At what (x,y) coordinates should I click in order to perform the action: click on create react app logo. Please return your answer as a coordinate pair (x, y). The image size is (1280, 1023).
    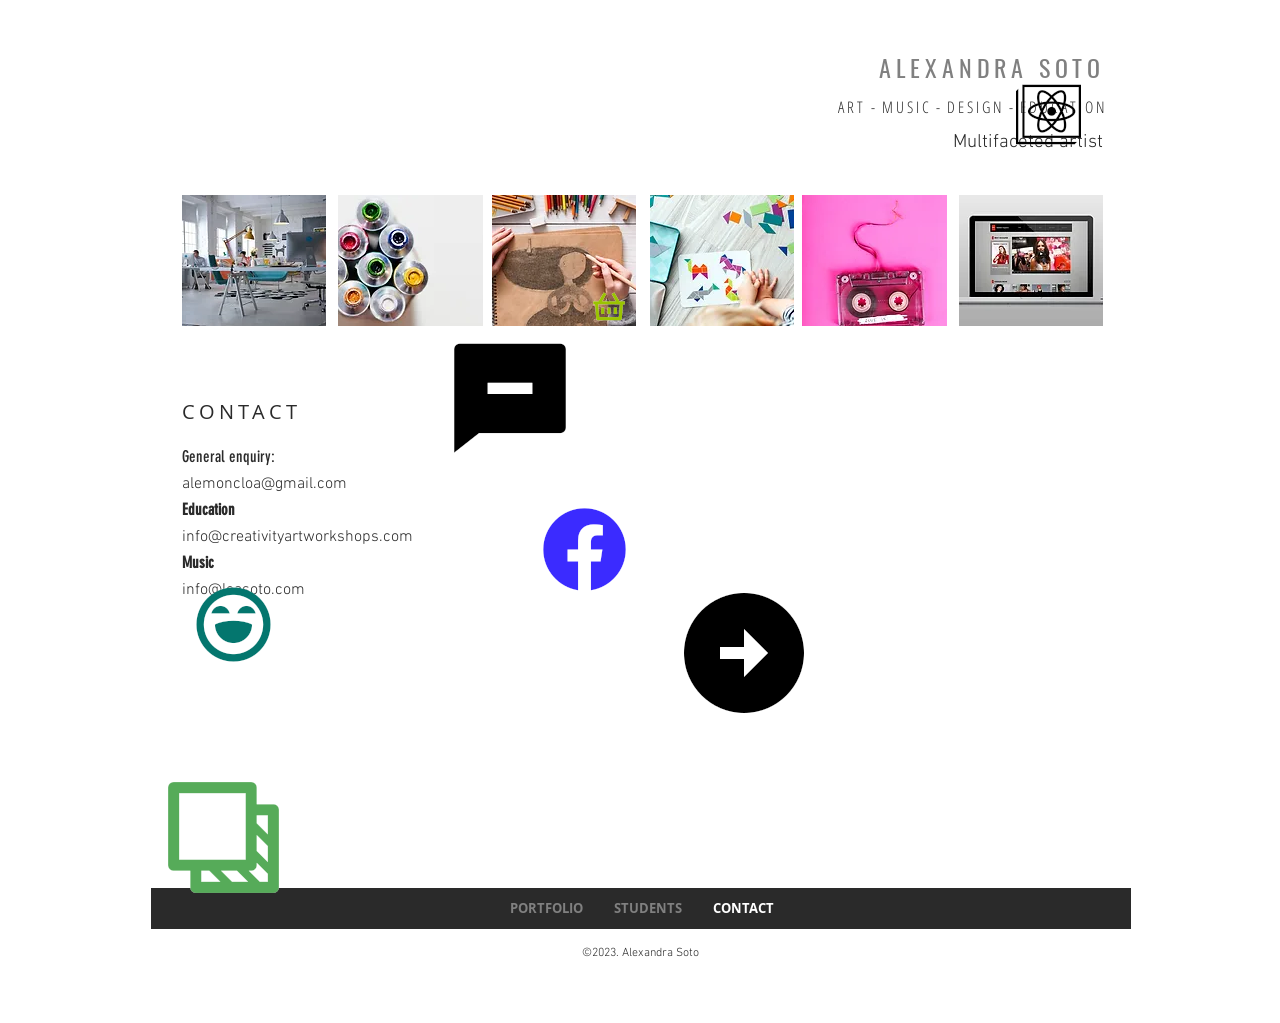
    Looking at the image, I should click on (1048, 114).